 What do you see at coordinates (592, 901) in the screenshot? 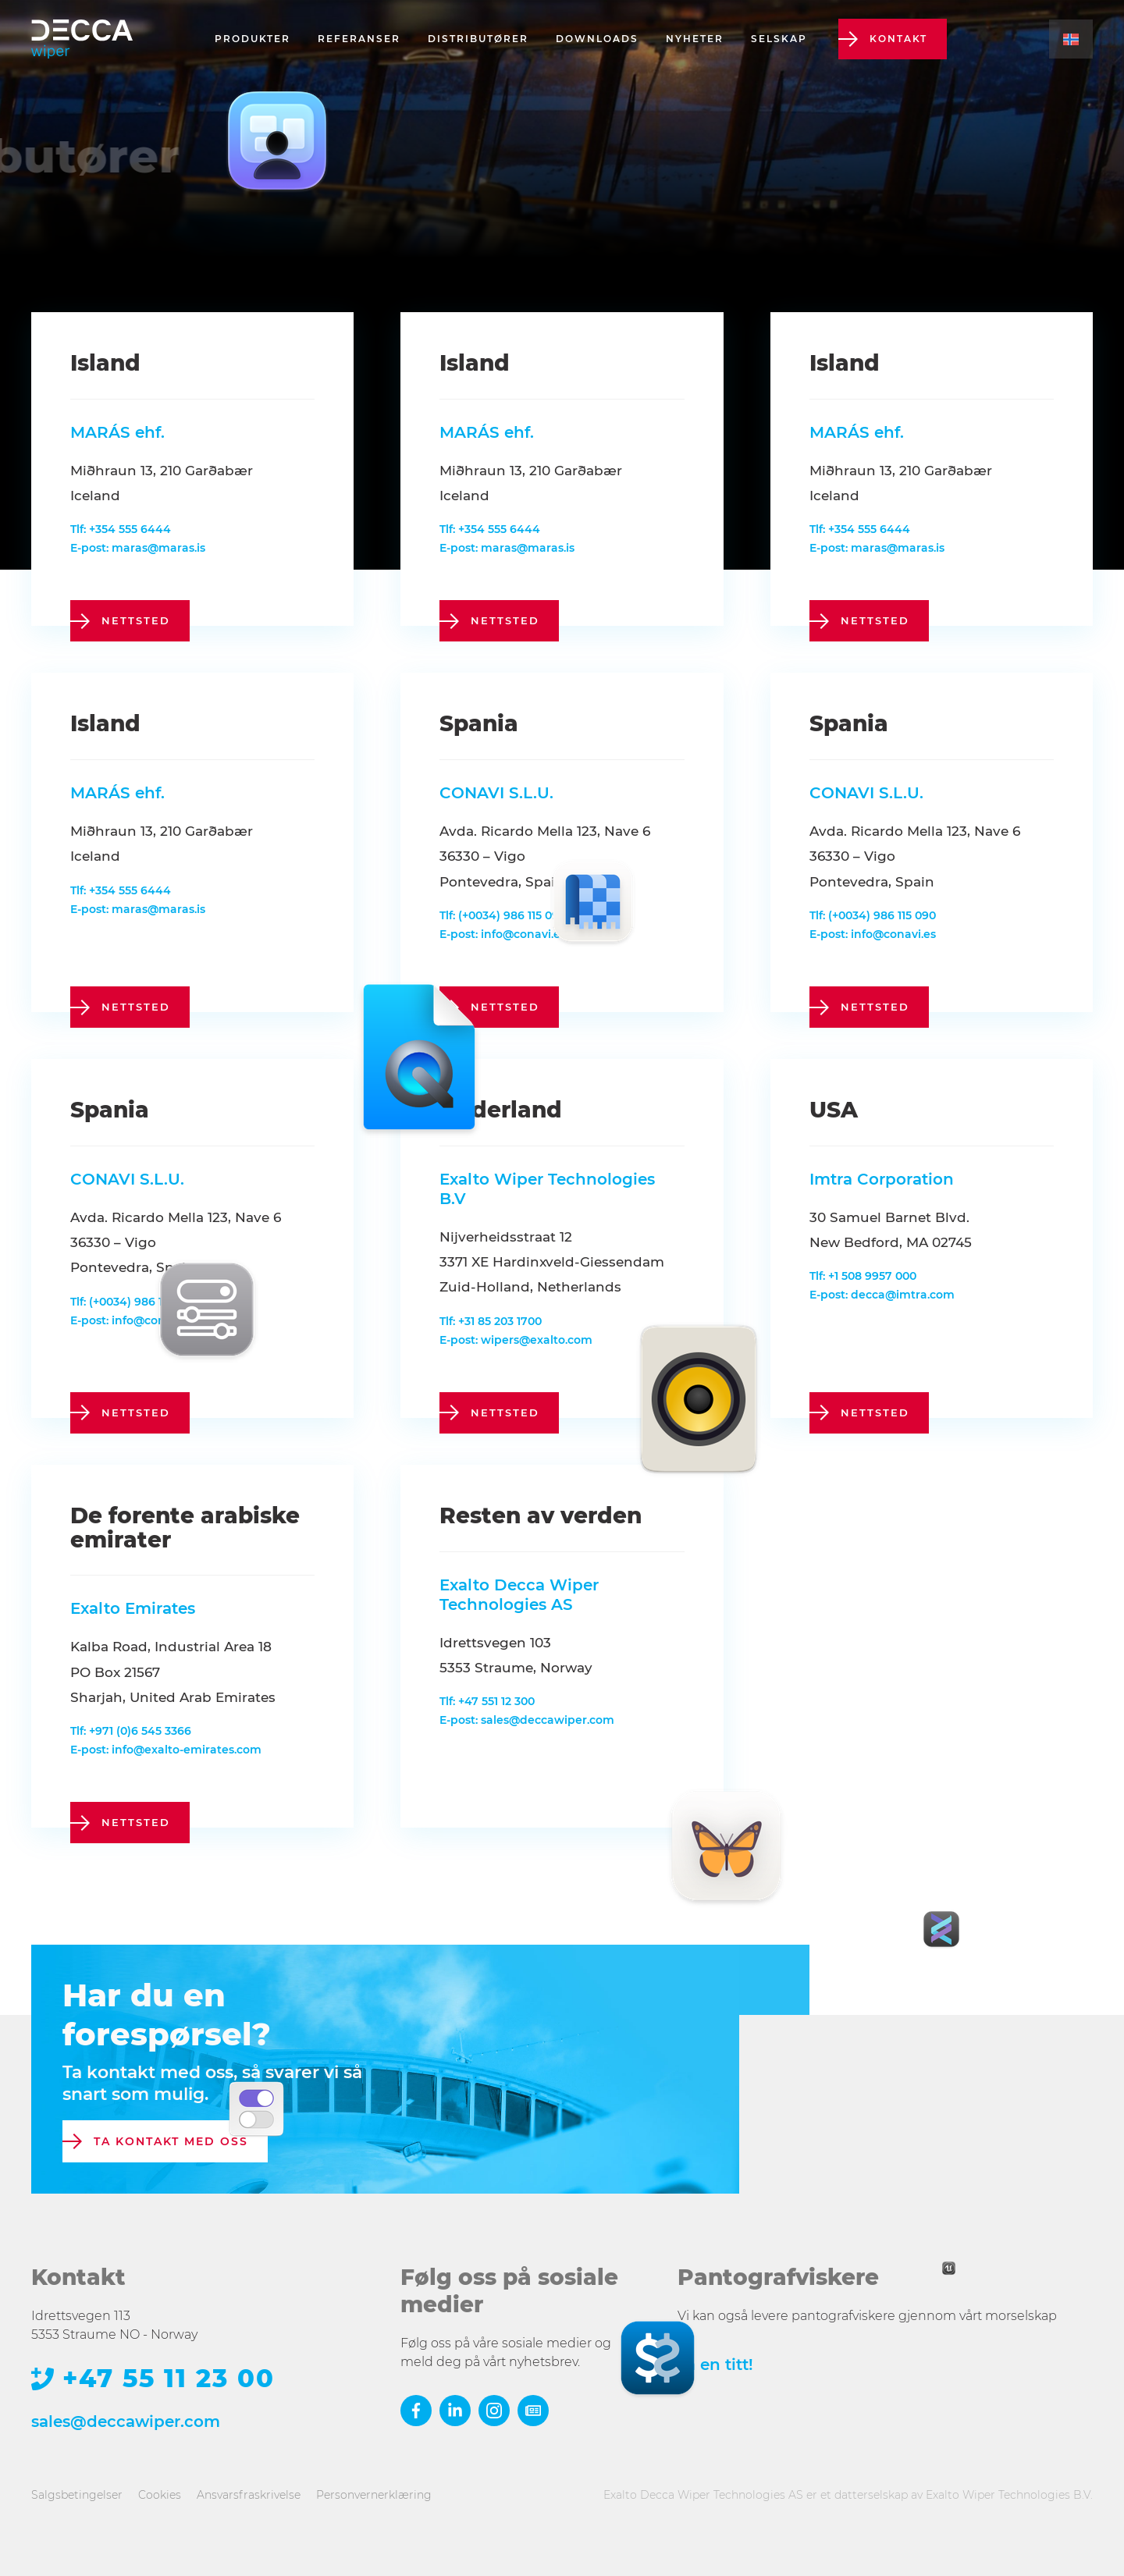
I see `open Blanket ambient sound app` at bounding box center [592, 901].